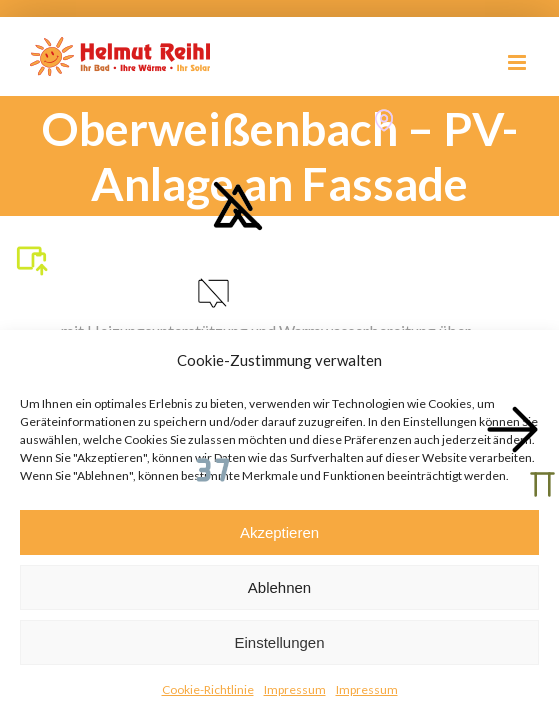  What do you see at coordinates (213, 470) in the screenshot?
I see `displays the number 37 as a numeric indicator or badge` at bounding box center [213, 470].